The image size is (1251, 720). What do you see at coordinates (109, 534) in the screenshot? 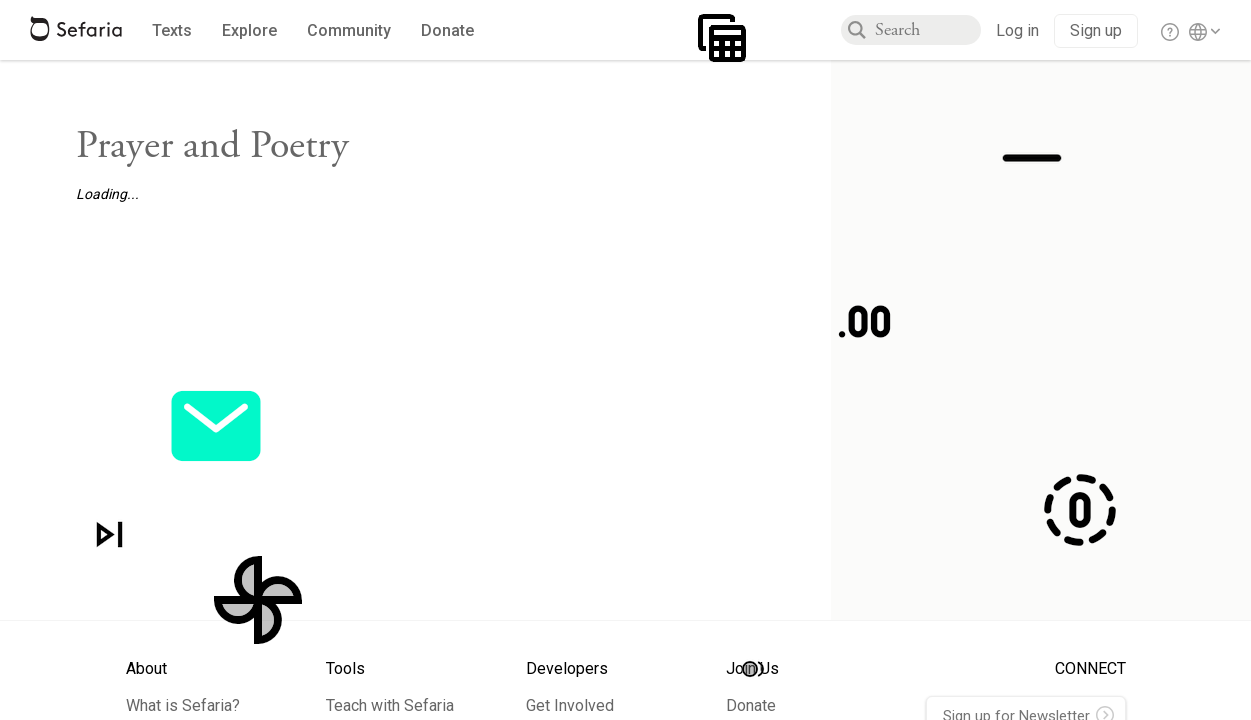
I see `skip to the next track or media item` at bounding box center [109, 534].